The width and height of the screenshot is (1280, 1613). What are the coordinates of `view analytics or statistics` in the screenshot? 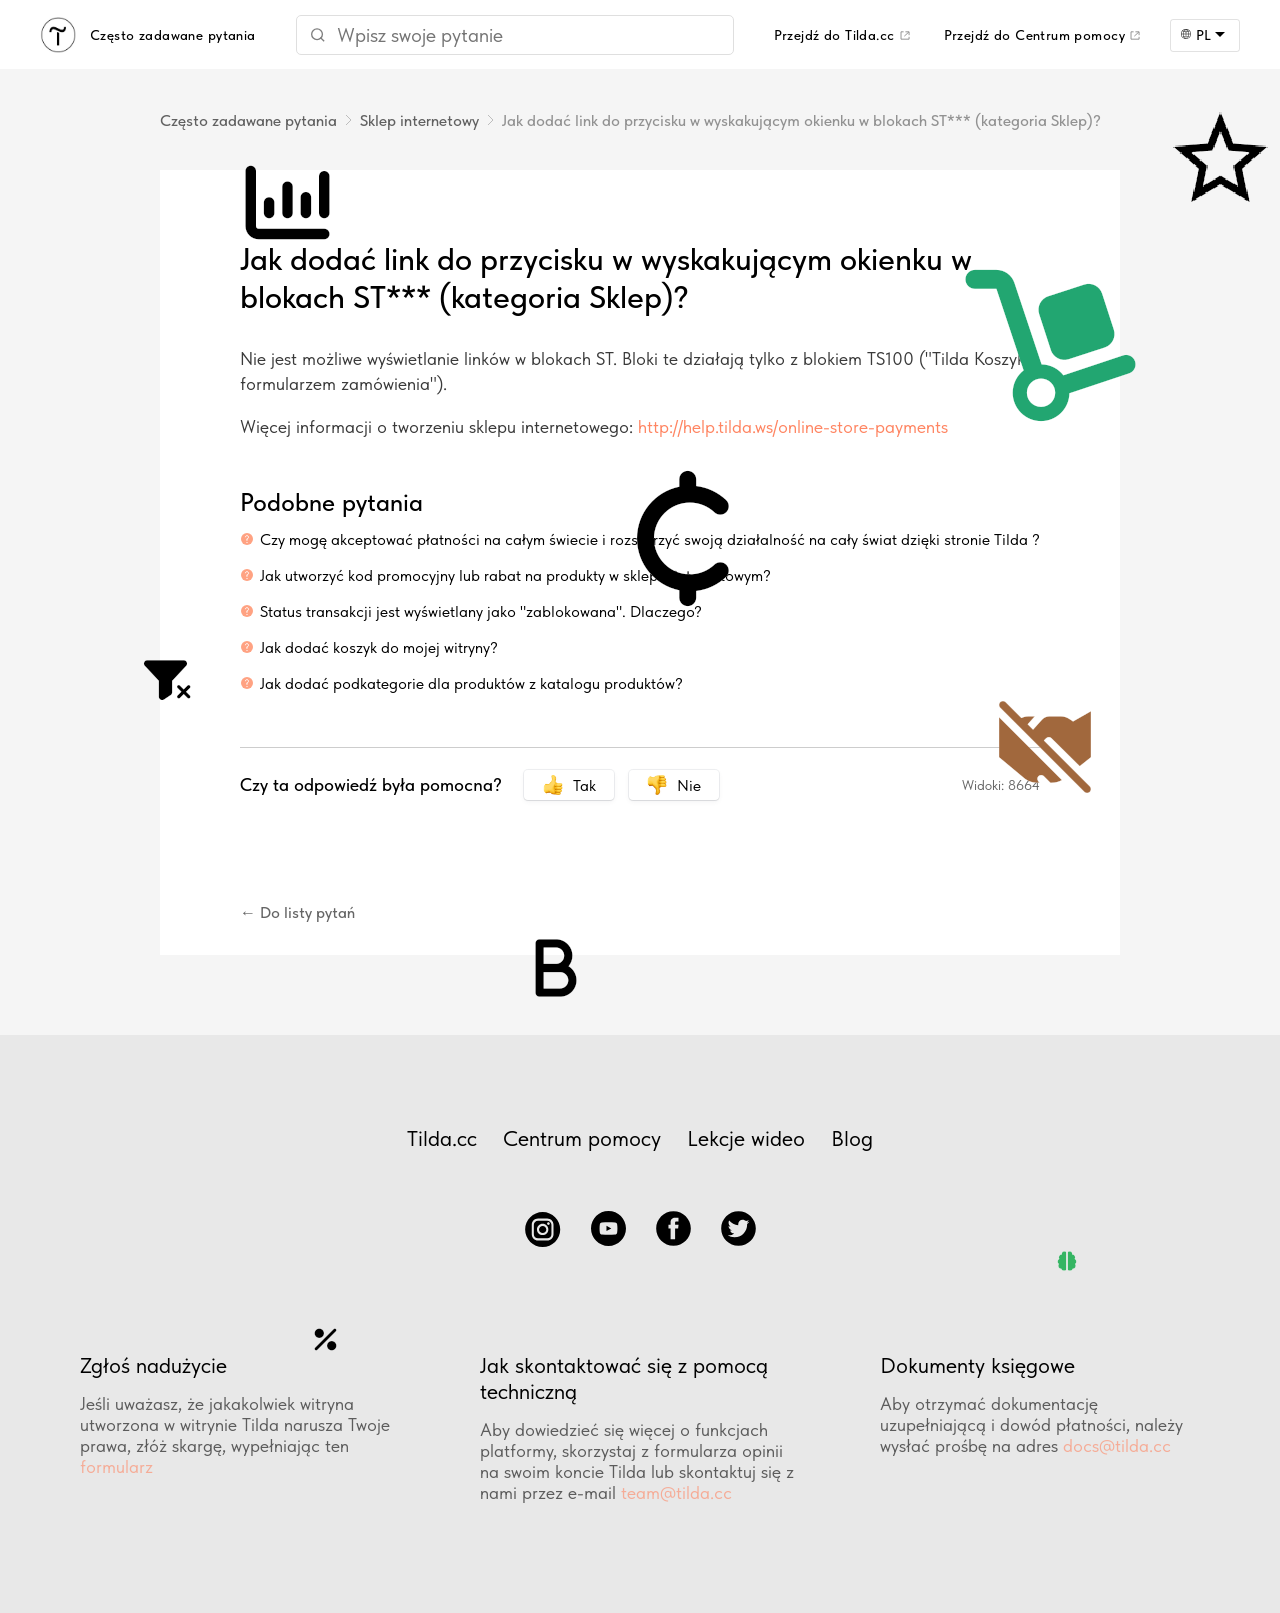 It's located at (287, 202).